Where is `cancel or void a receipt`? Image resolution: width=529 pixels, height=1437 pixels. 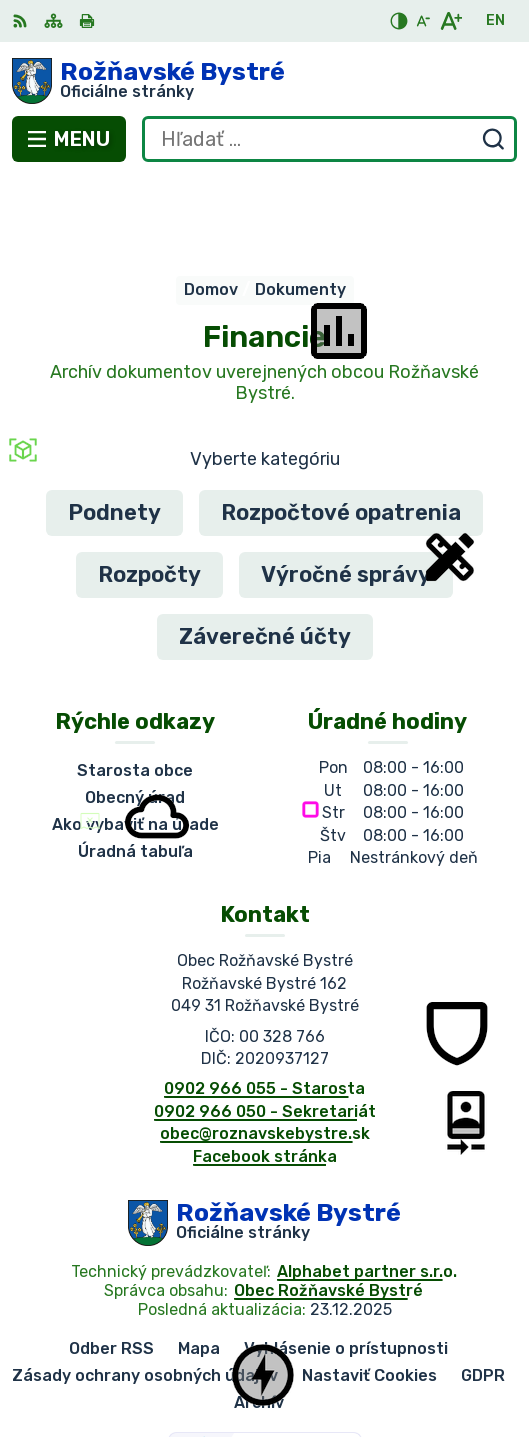
cancel or void a receipt is located at coordinates (90, 821).